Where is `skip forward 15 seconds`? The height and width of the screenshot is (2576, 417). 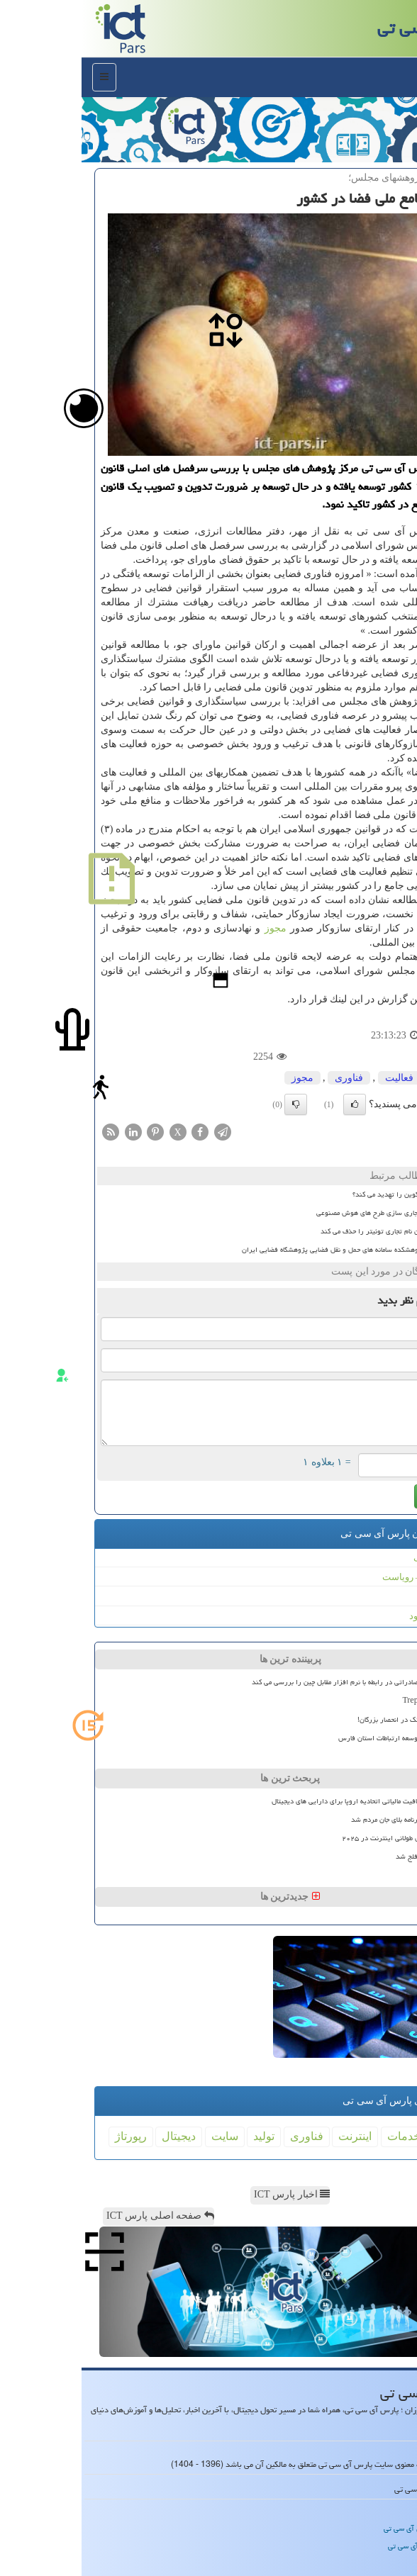 skip forward 15 seconds is located at coordinates (88, 1725).